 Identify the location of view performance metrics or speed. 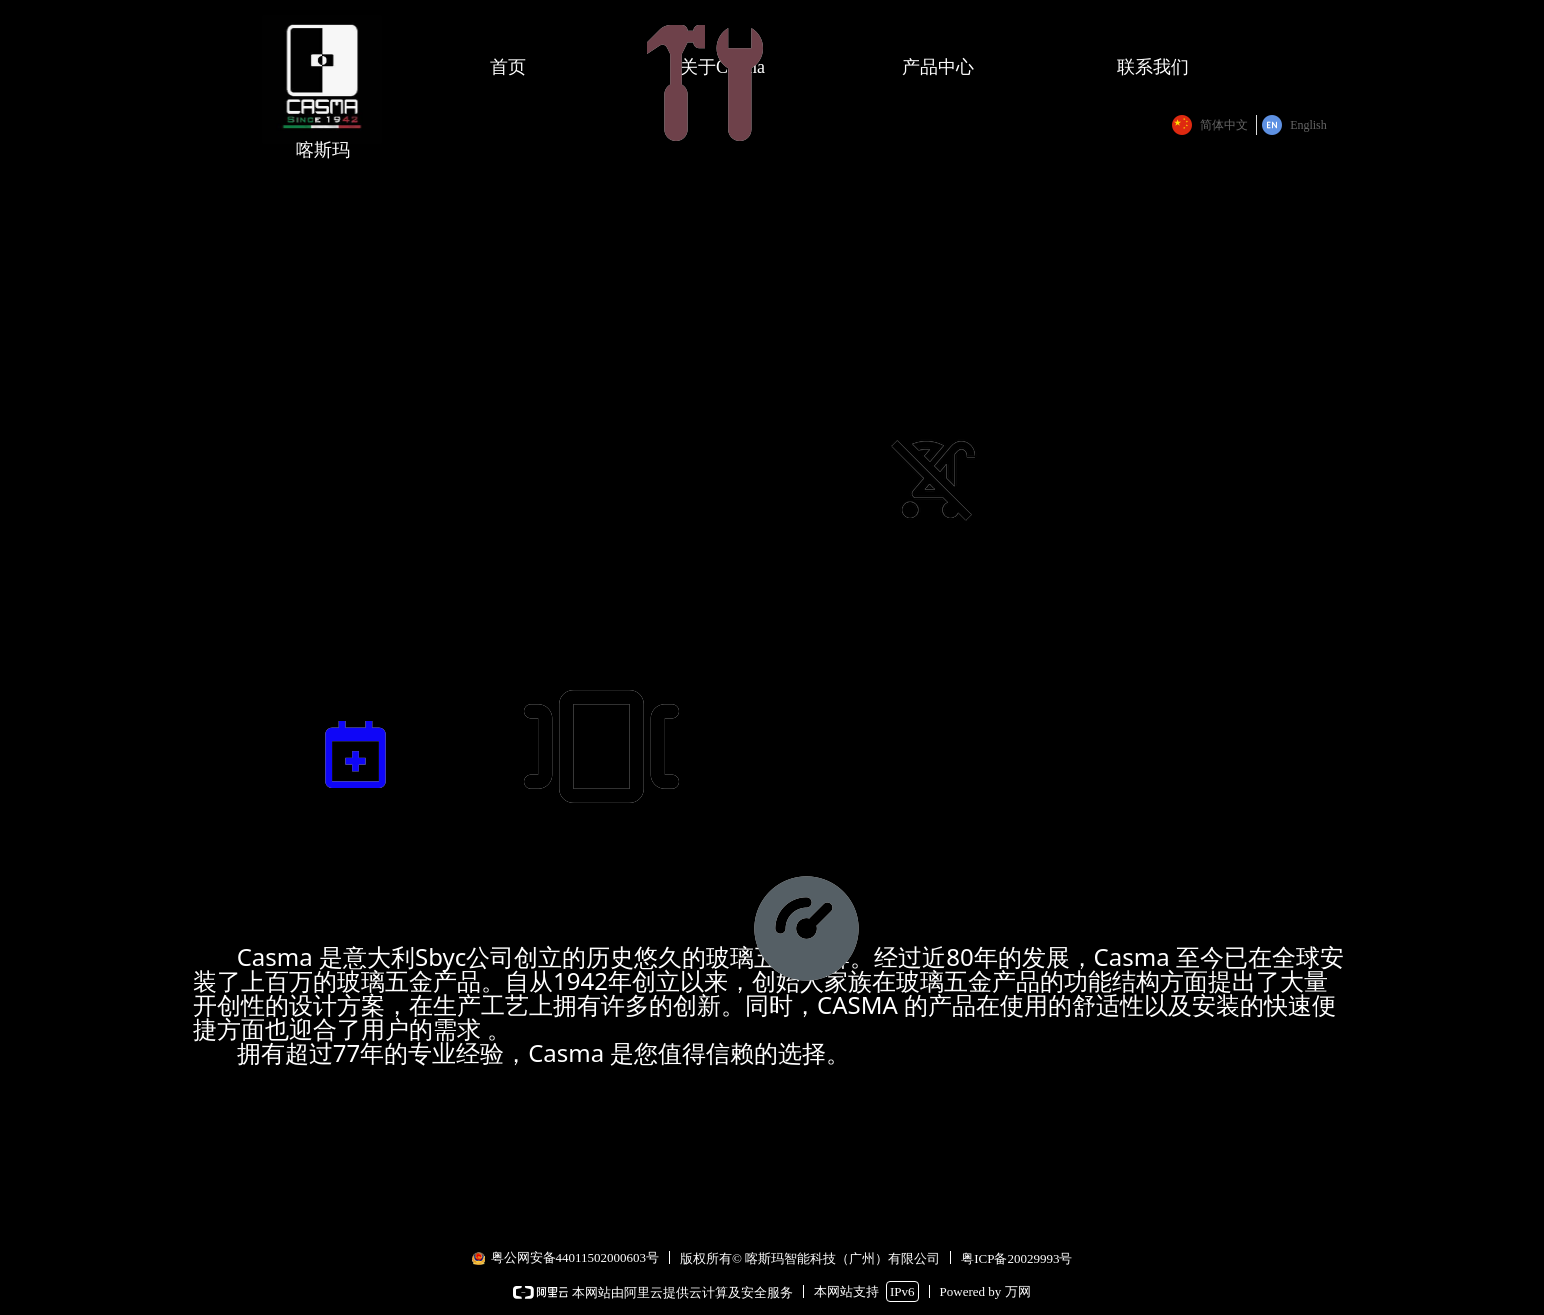
(806, 928).